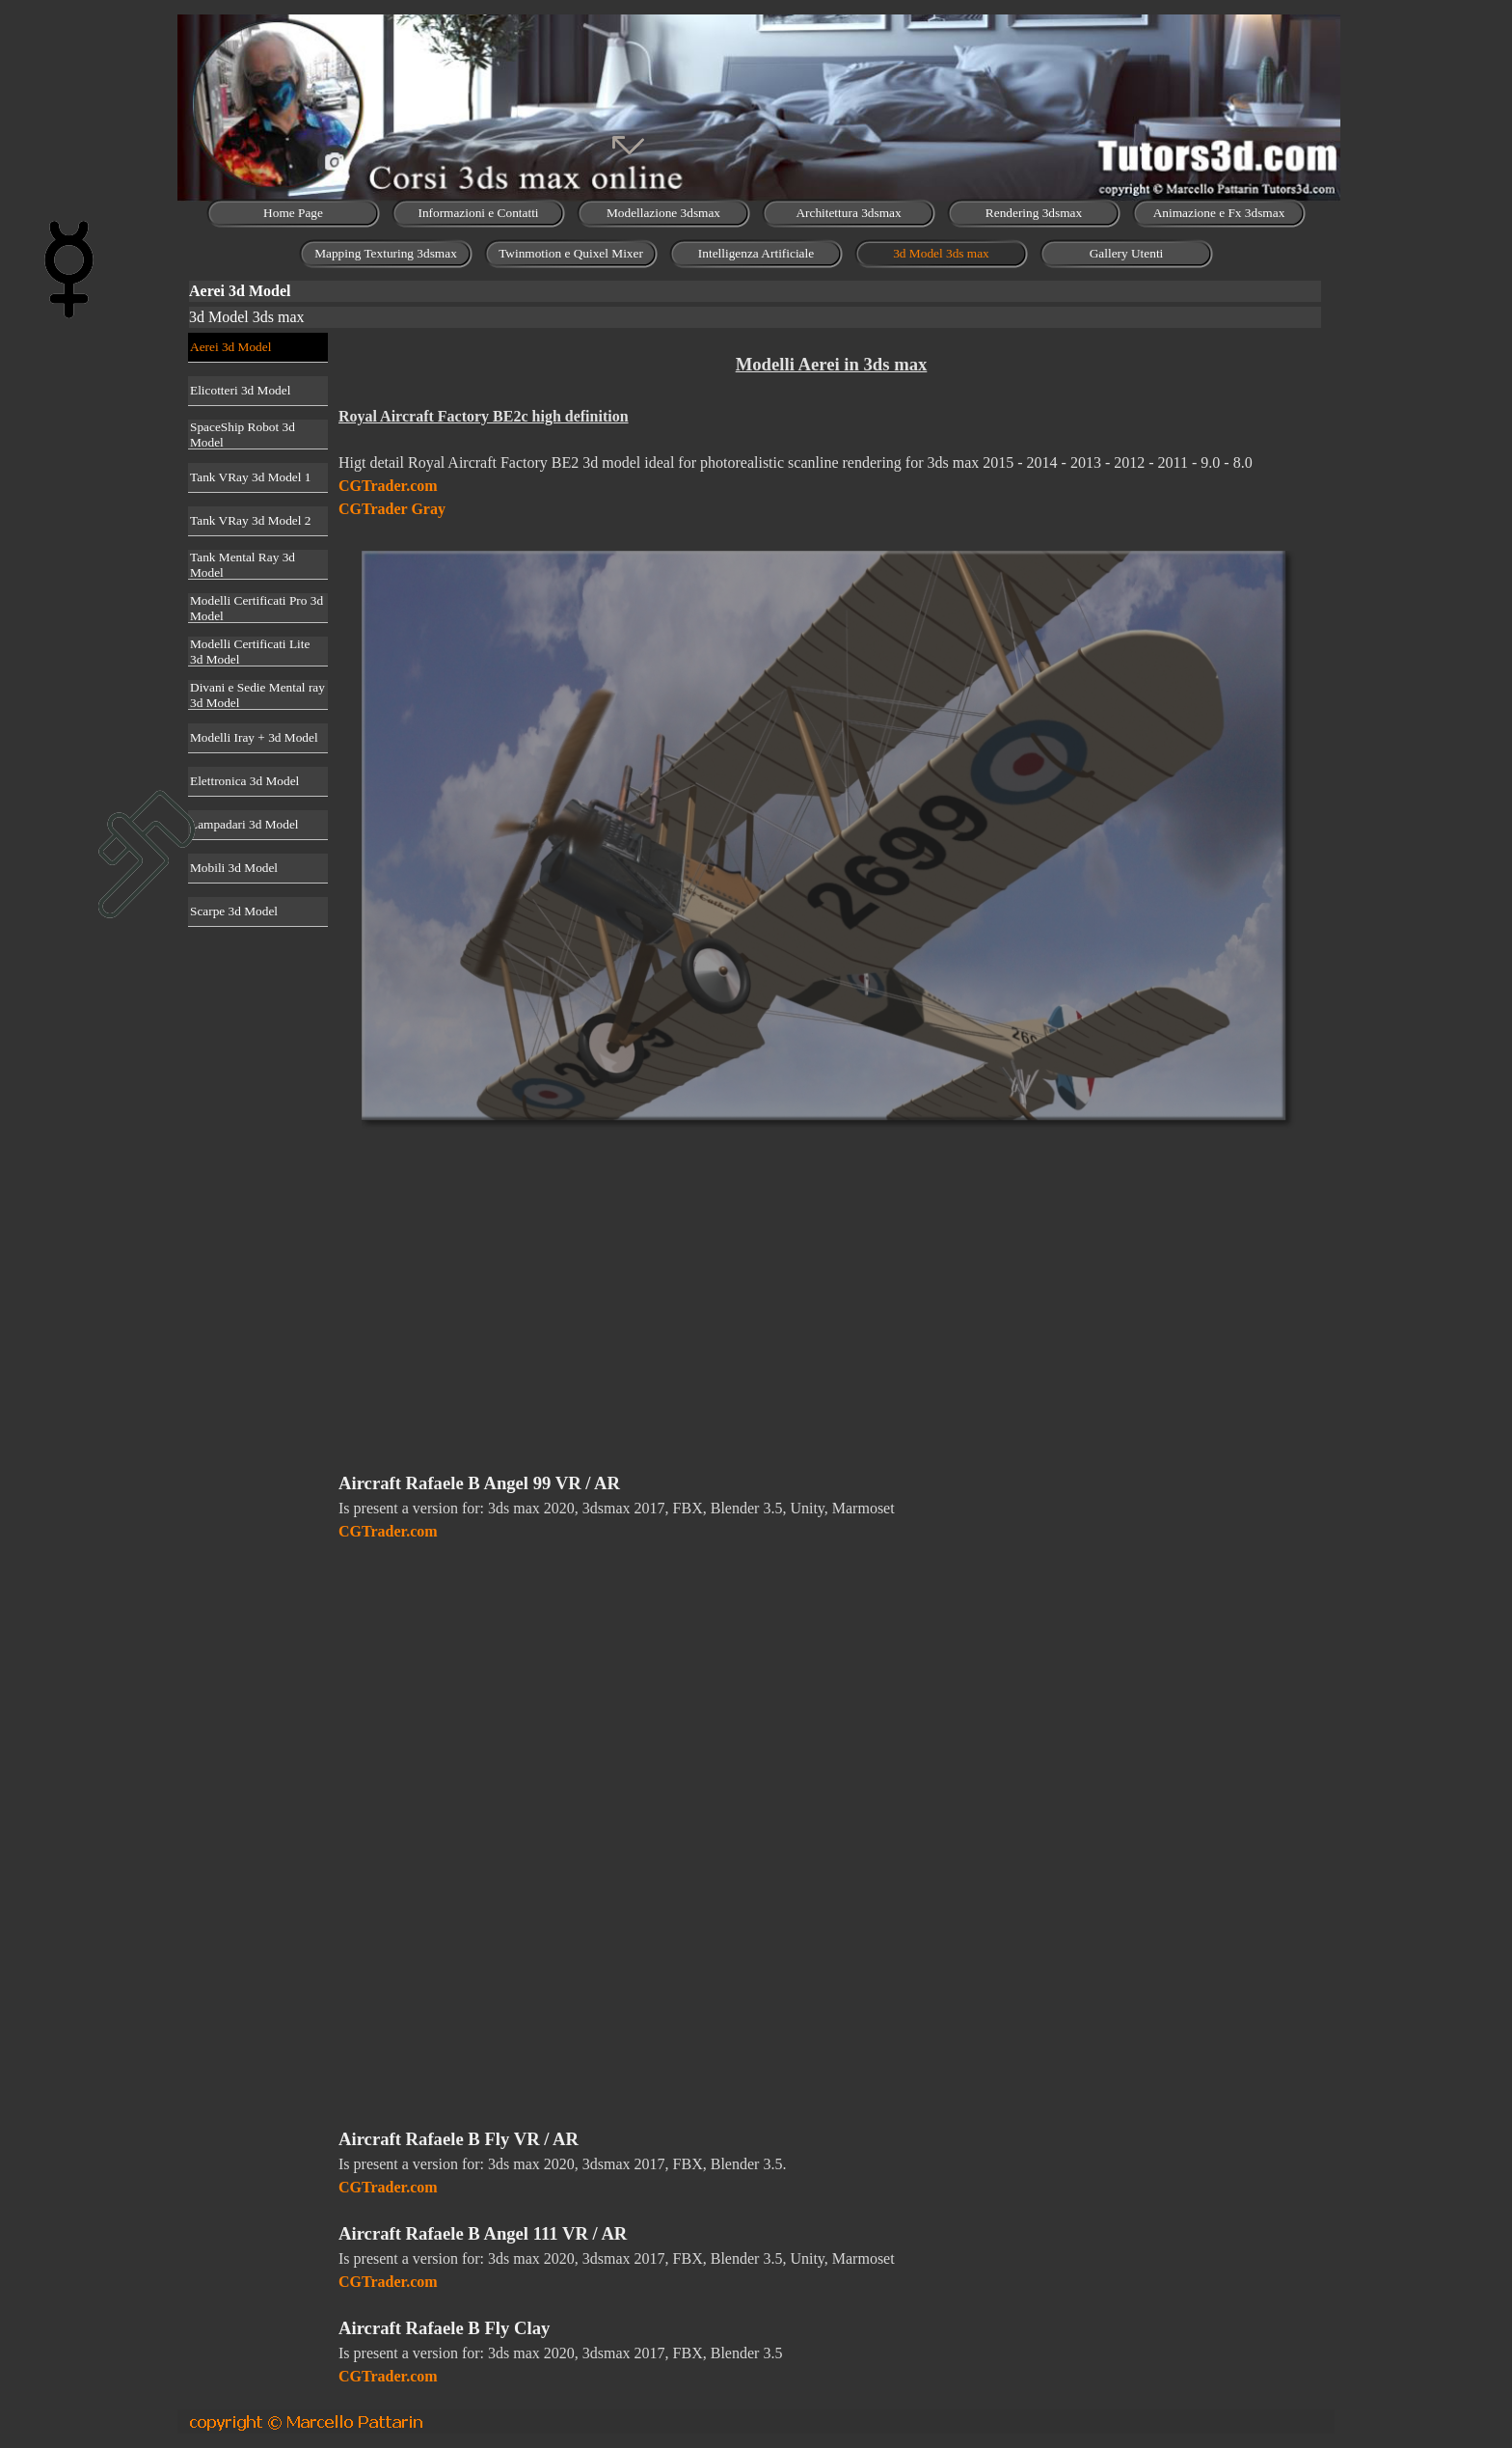 The width and height of the screenshot is (1512, 2448). What do you see at coordinates (68, 269) in the screenshot?
I see `select hermaphrodite/intersex gender identity` at bounding box center [68, 269].